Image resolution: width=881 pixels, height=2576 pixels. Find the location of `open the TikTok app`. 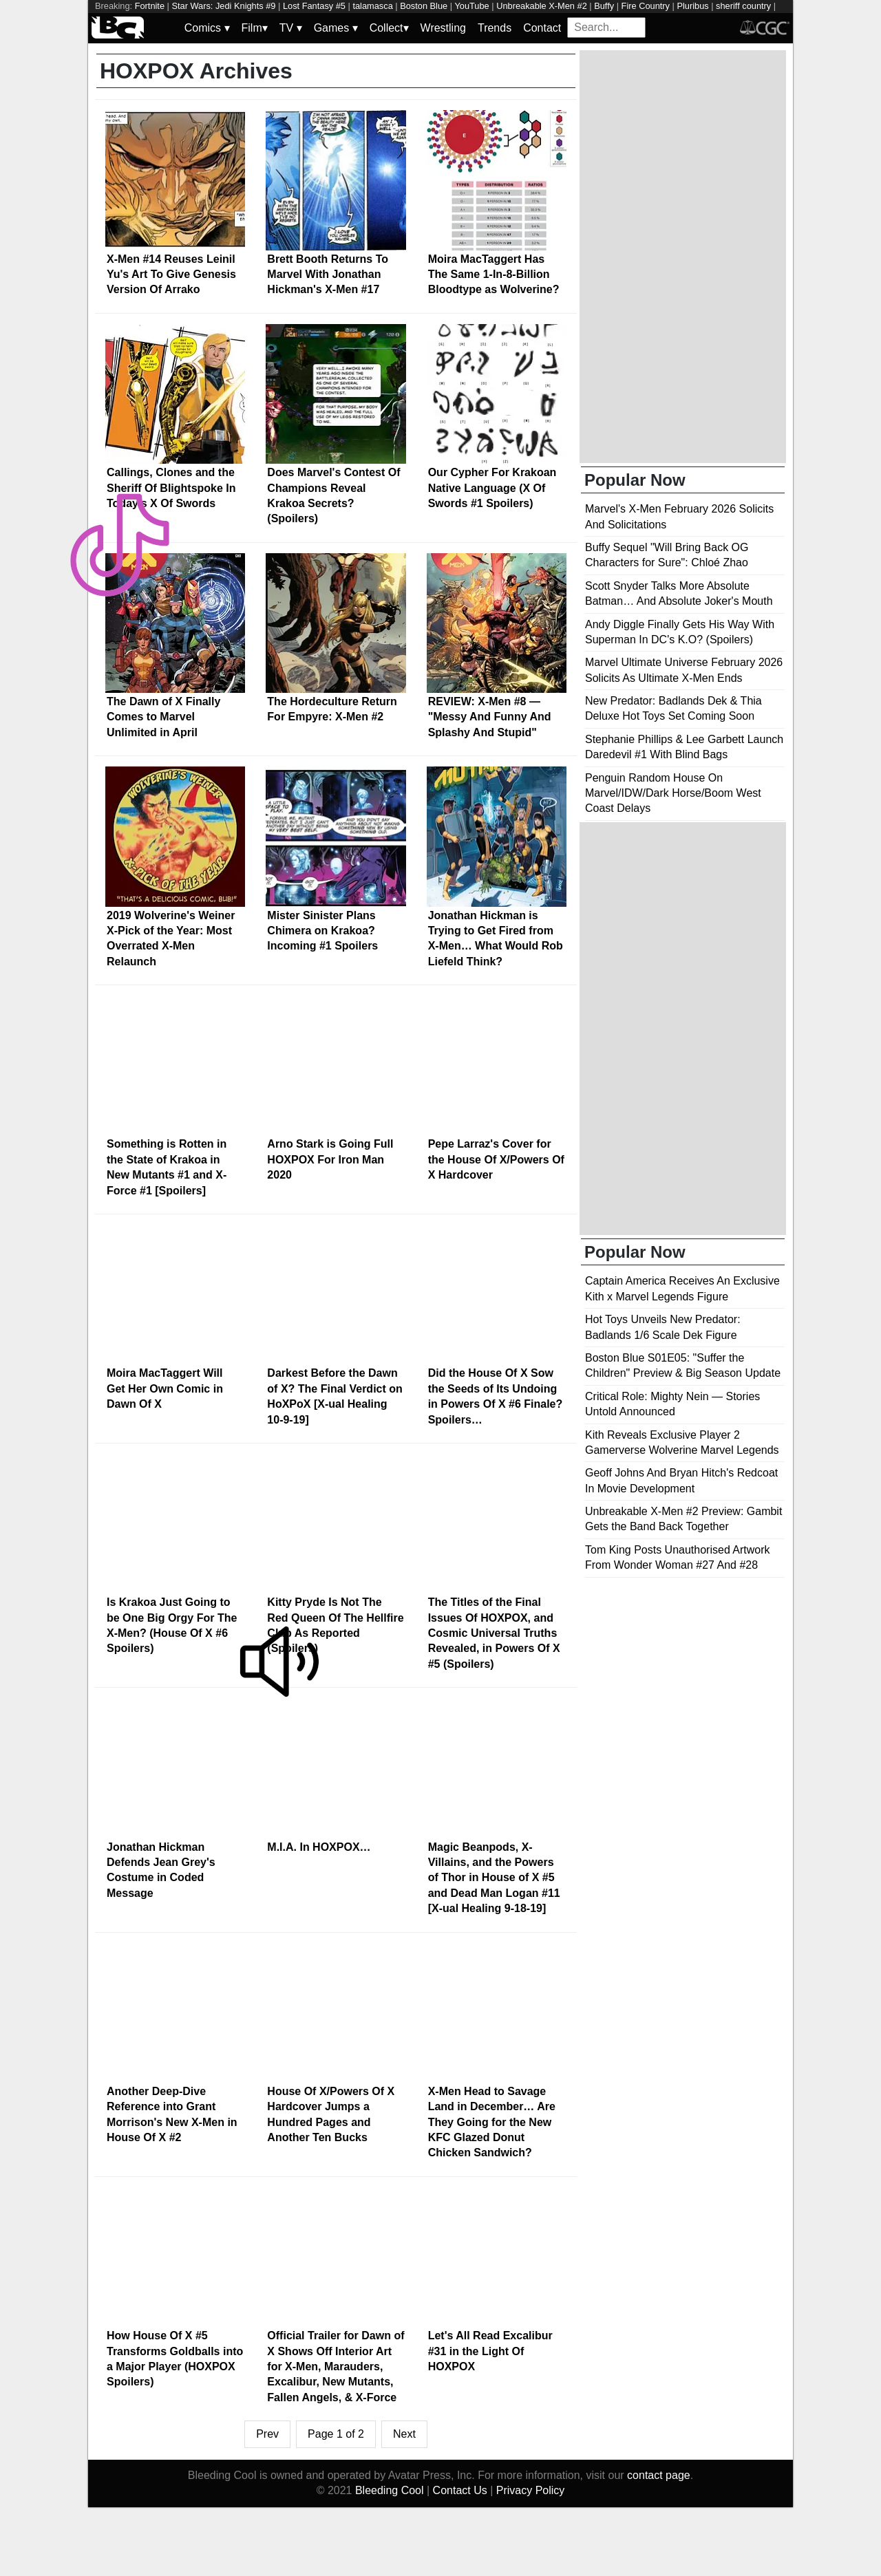

open the TikTok app is located at coordinates (120, 547).